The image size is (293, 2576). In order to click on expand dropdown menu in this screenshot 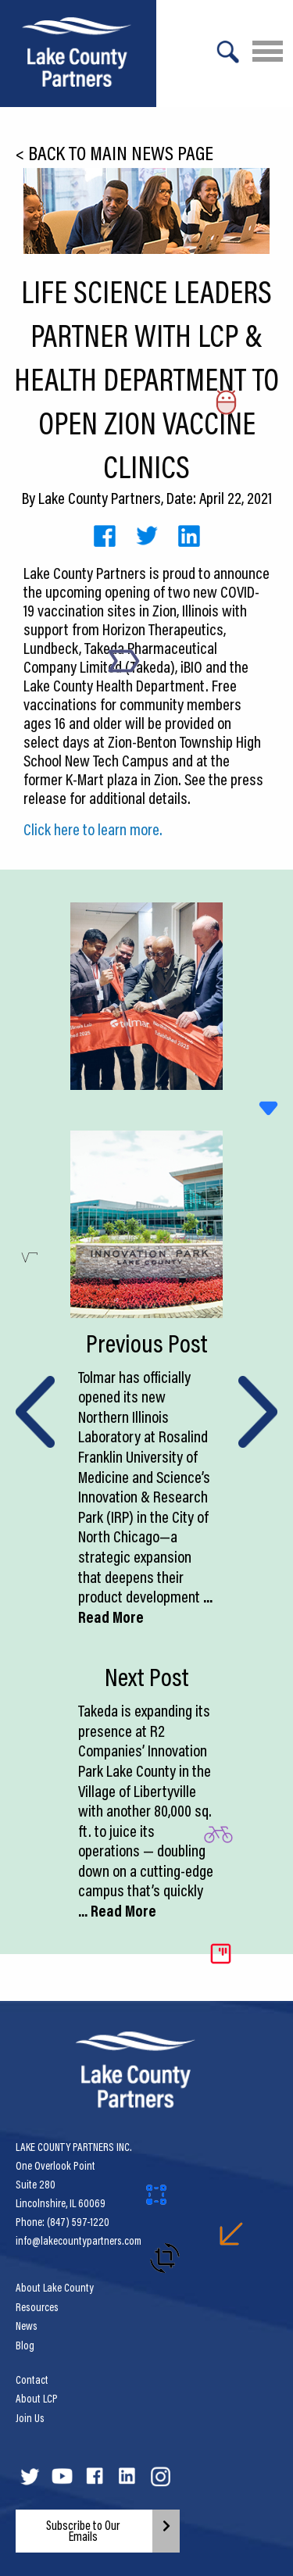, I will do `click(268, 1107)`.